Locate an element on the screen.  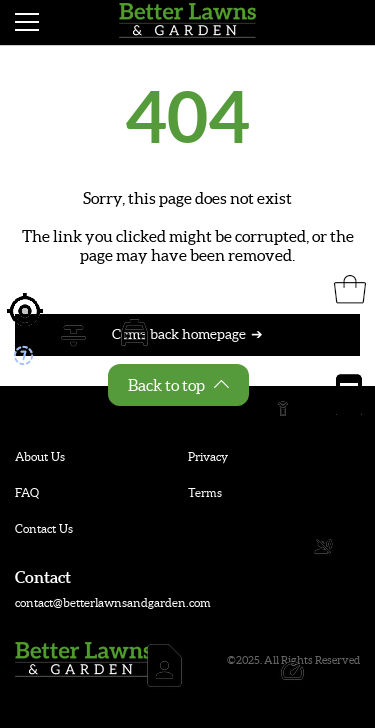
view your shopping bag is located at coordinates (350, 291).